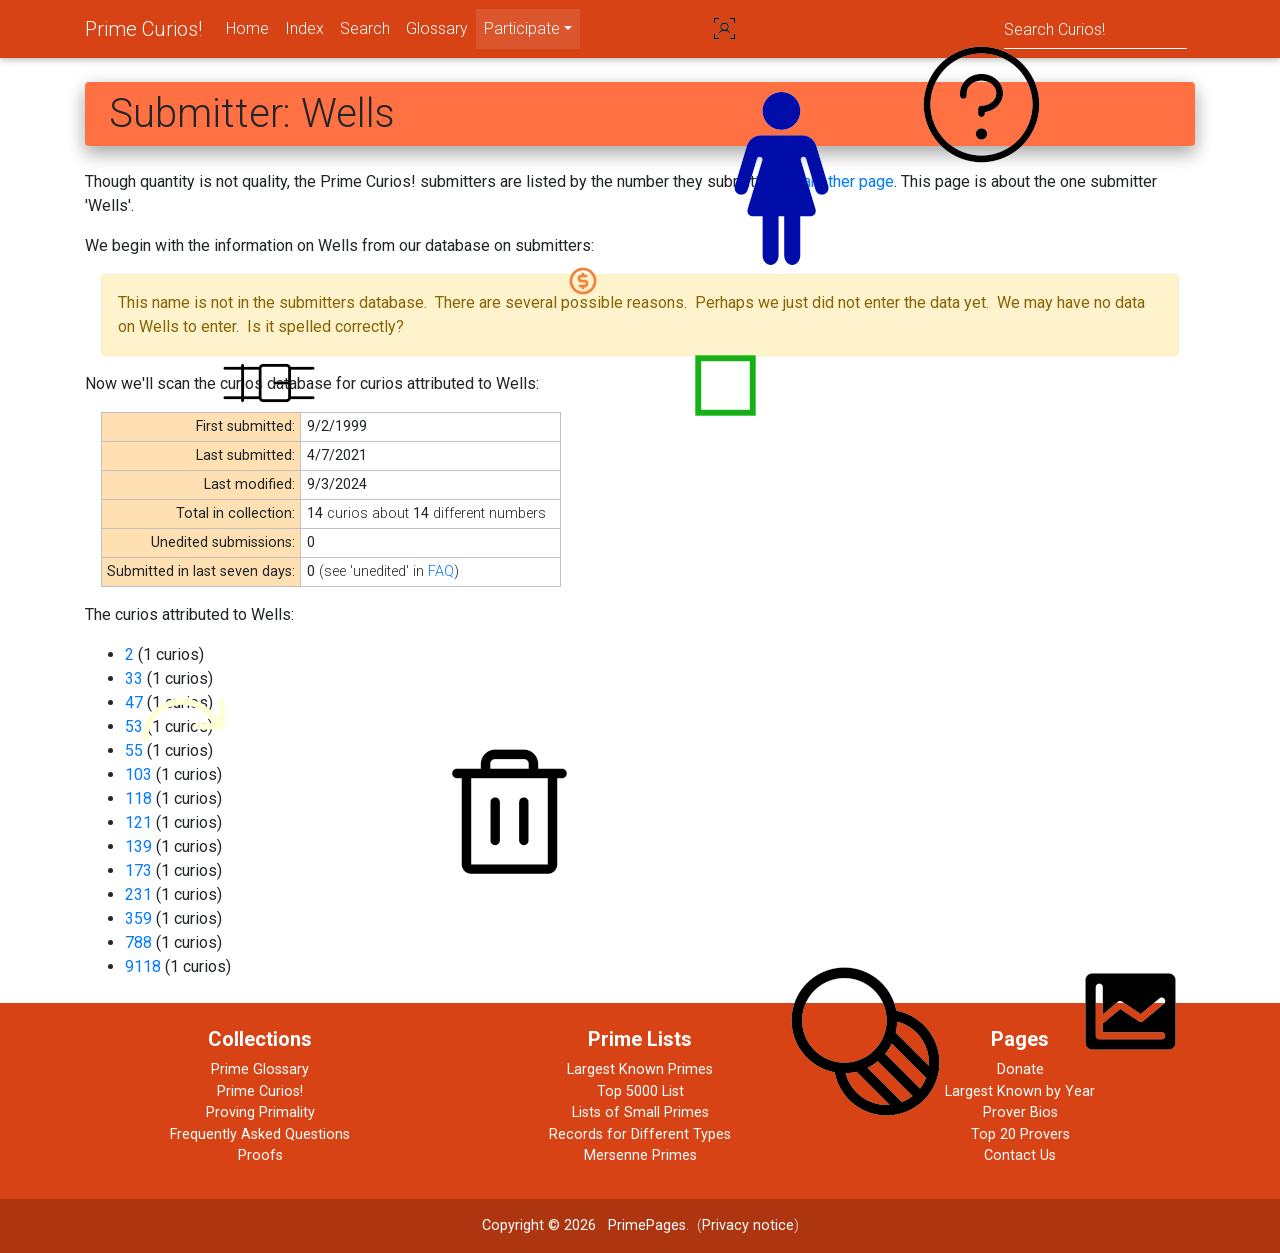  Describe the element at coordinates (724, 28) in the screenshot. I see `focus on user profile or account` at that location.